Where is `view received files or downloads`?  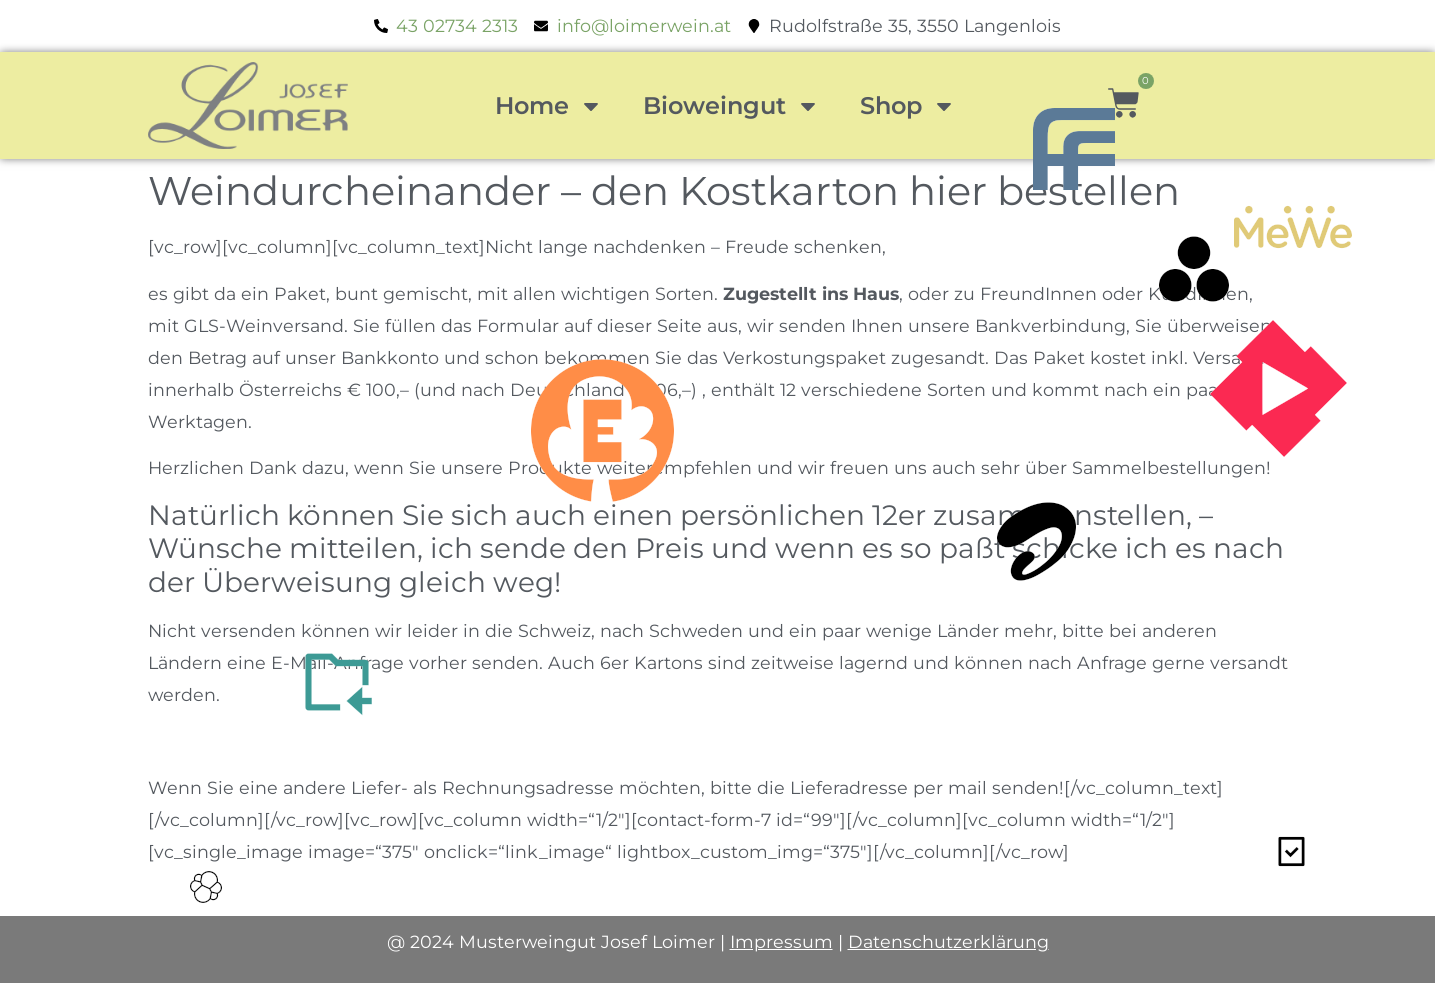
view received files or downloads is located at coordinates (337, 682).